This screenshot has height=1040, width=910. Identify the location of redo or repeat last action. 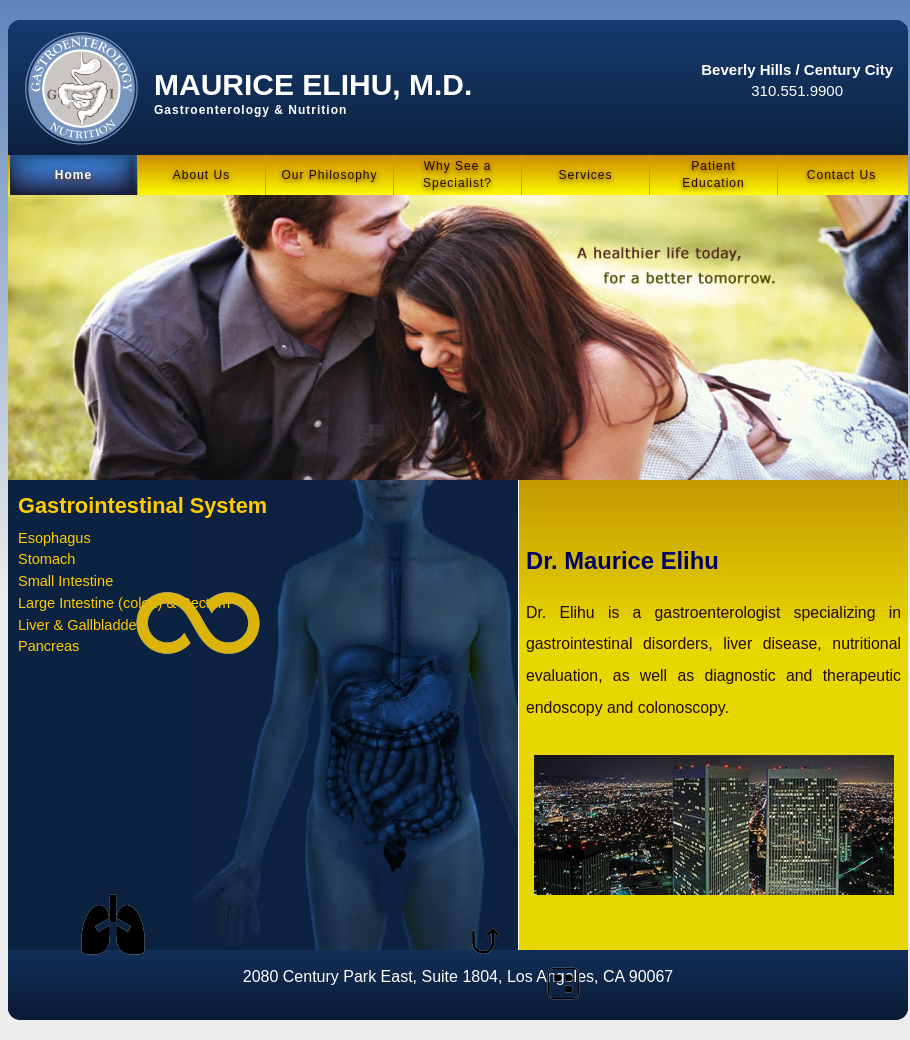
(484, 941).